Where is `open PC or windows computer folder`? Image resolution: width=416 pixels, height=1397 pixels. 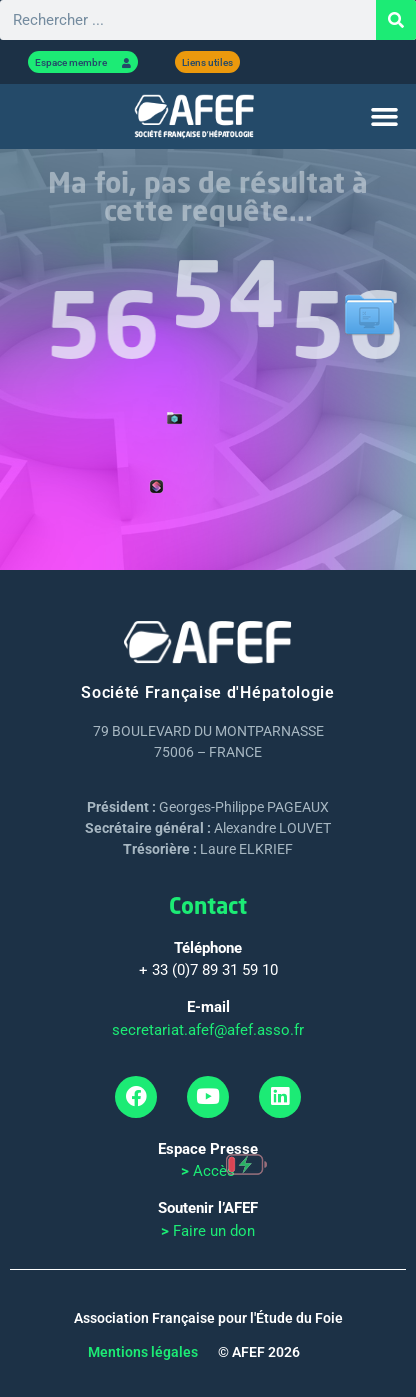
open PC or windows computer folder is located at coordinates (369, 314).